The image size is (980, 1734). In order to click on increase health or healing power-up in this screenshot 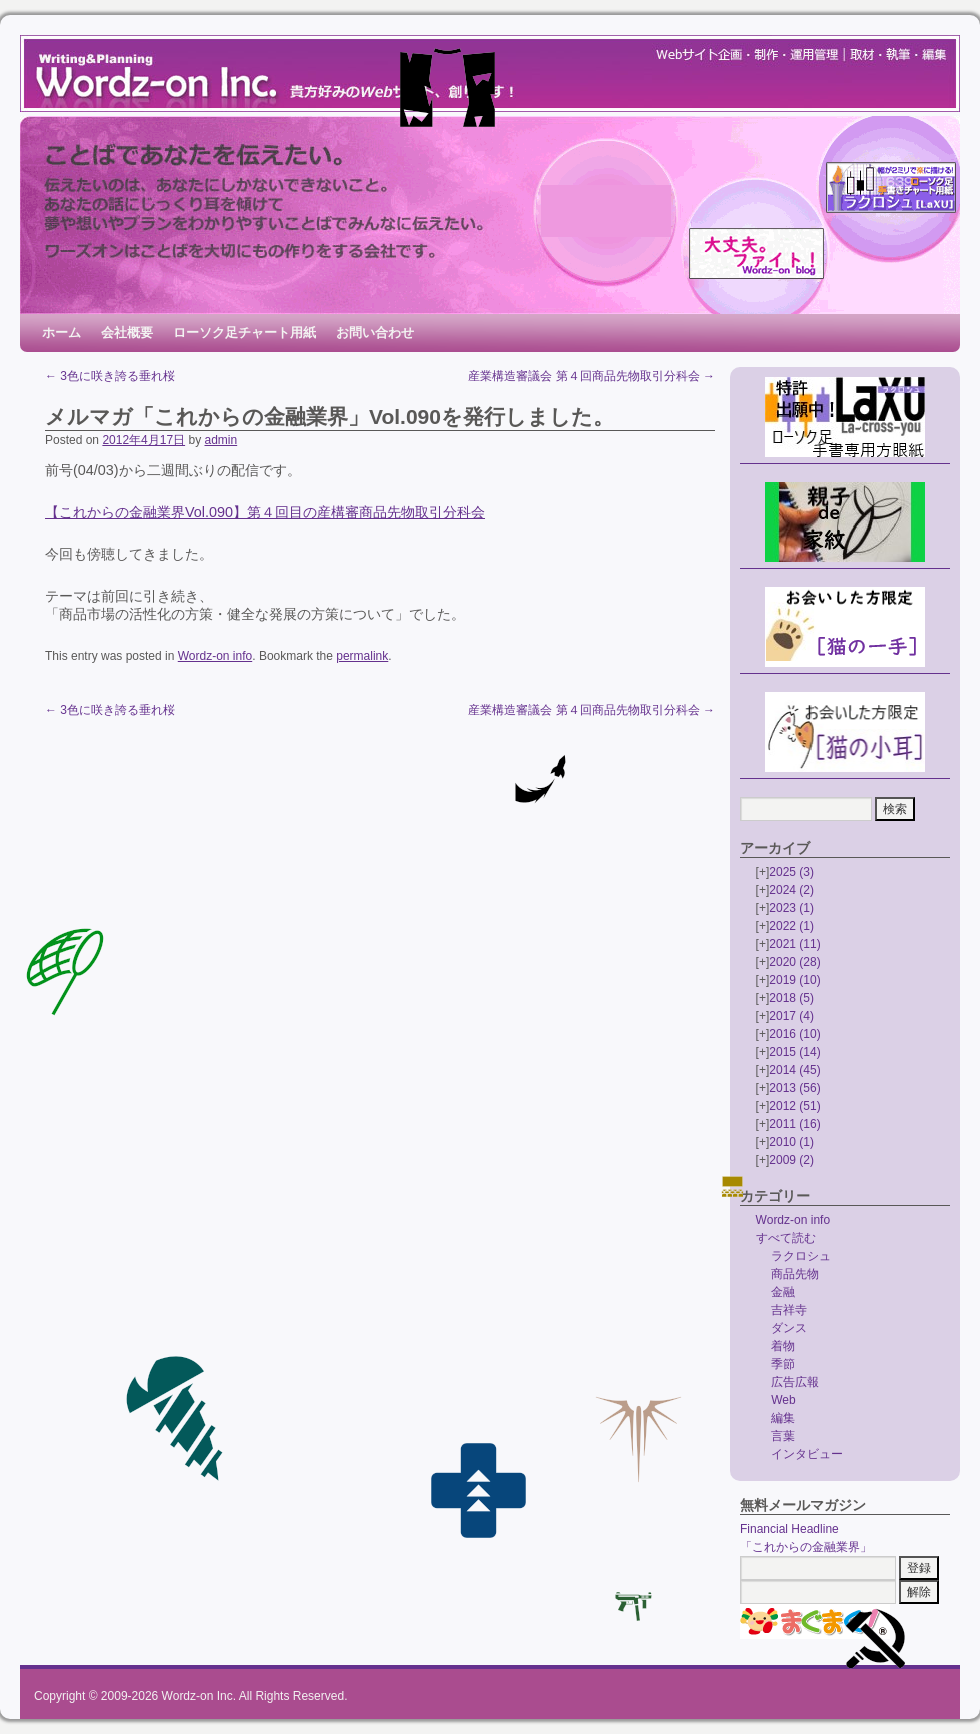, I will do `click(478, 1490)`.